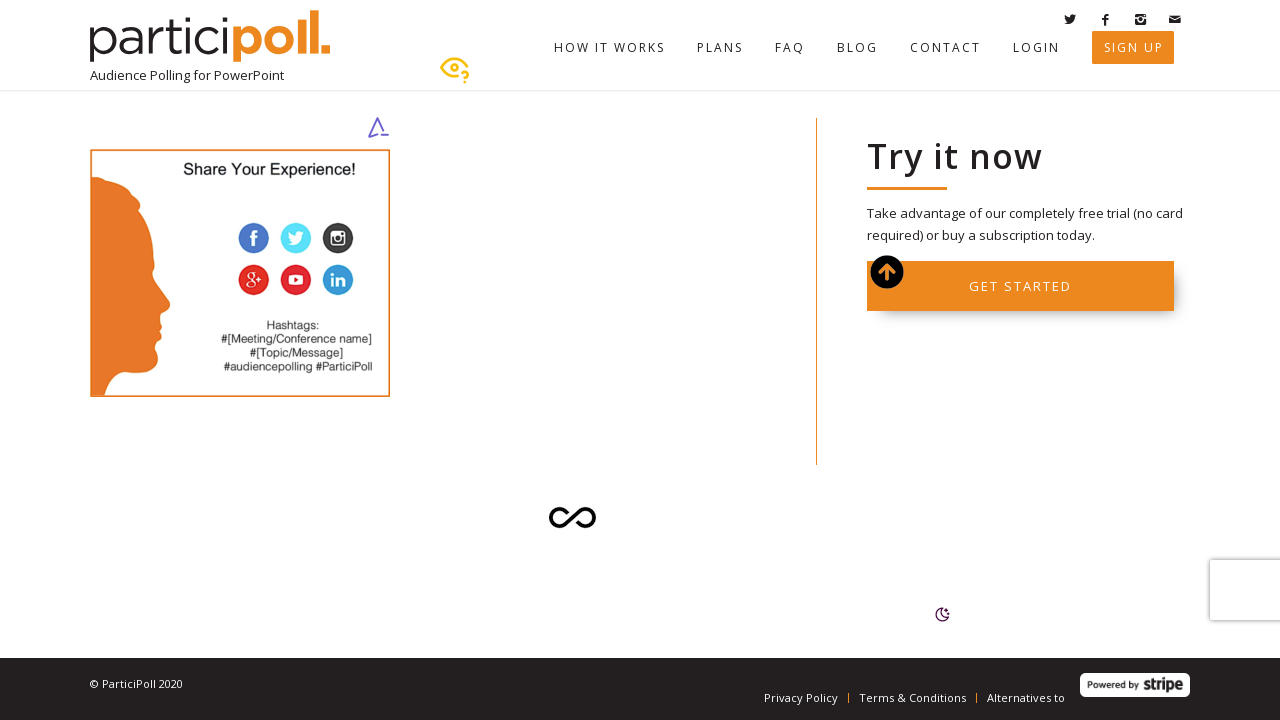  Describe the element at coordinates (887, 272) in the screenshot. I see `upload a file or content` at that location.